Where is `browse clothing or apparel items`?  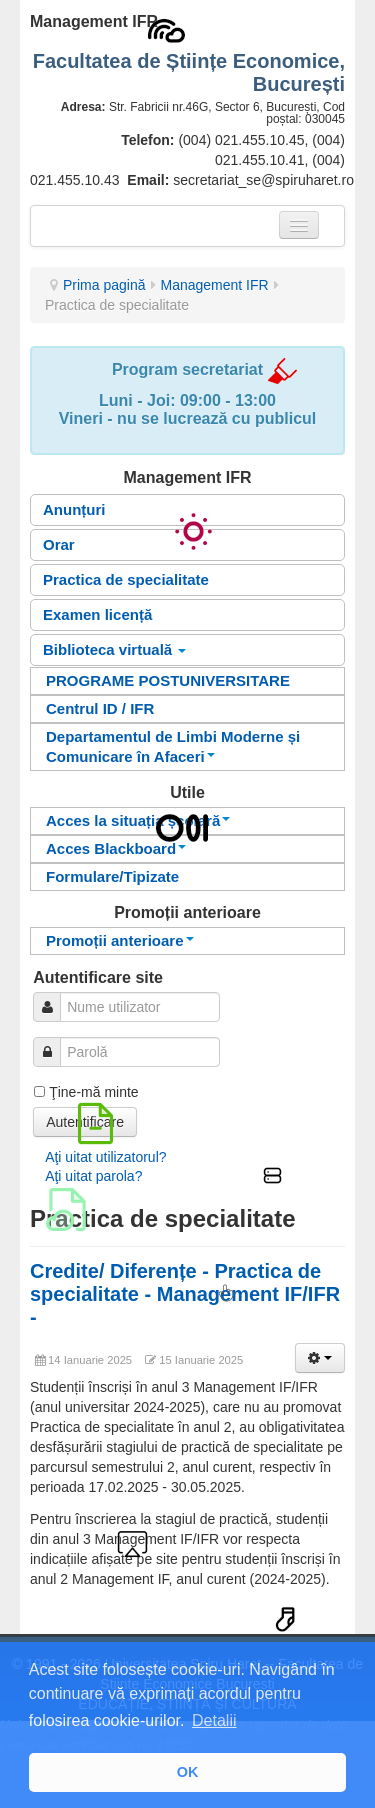 browse clothing or apparel items is located at coordinates (286, 1619).